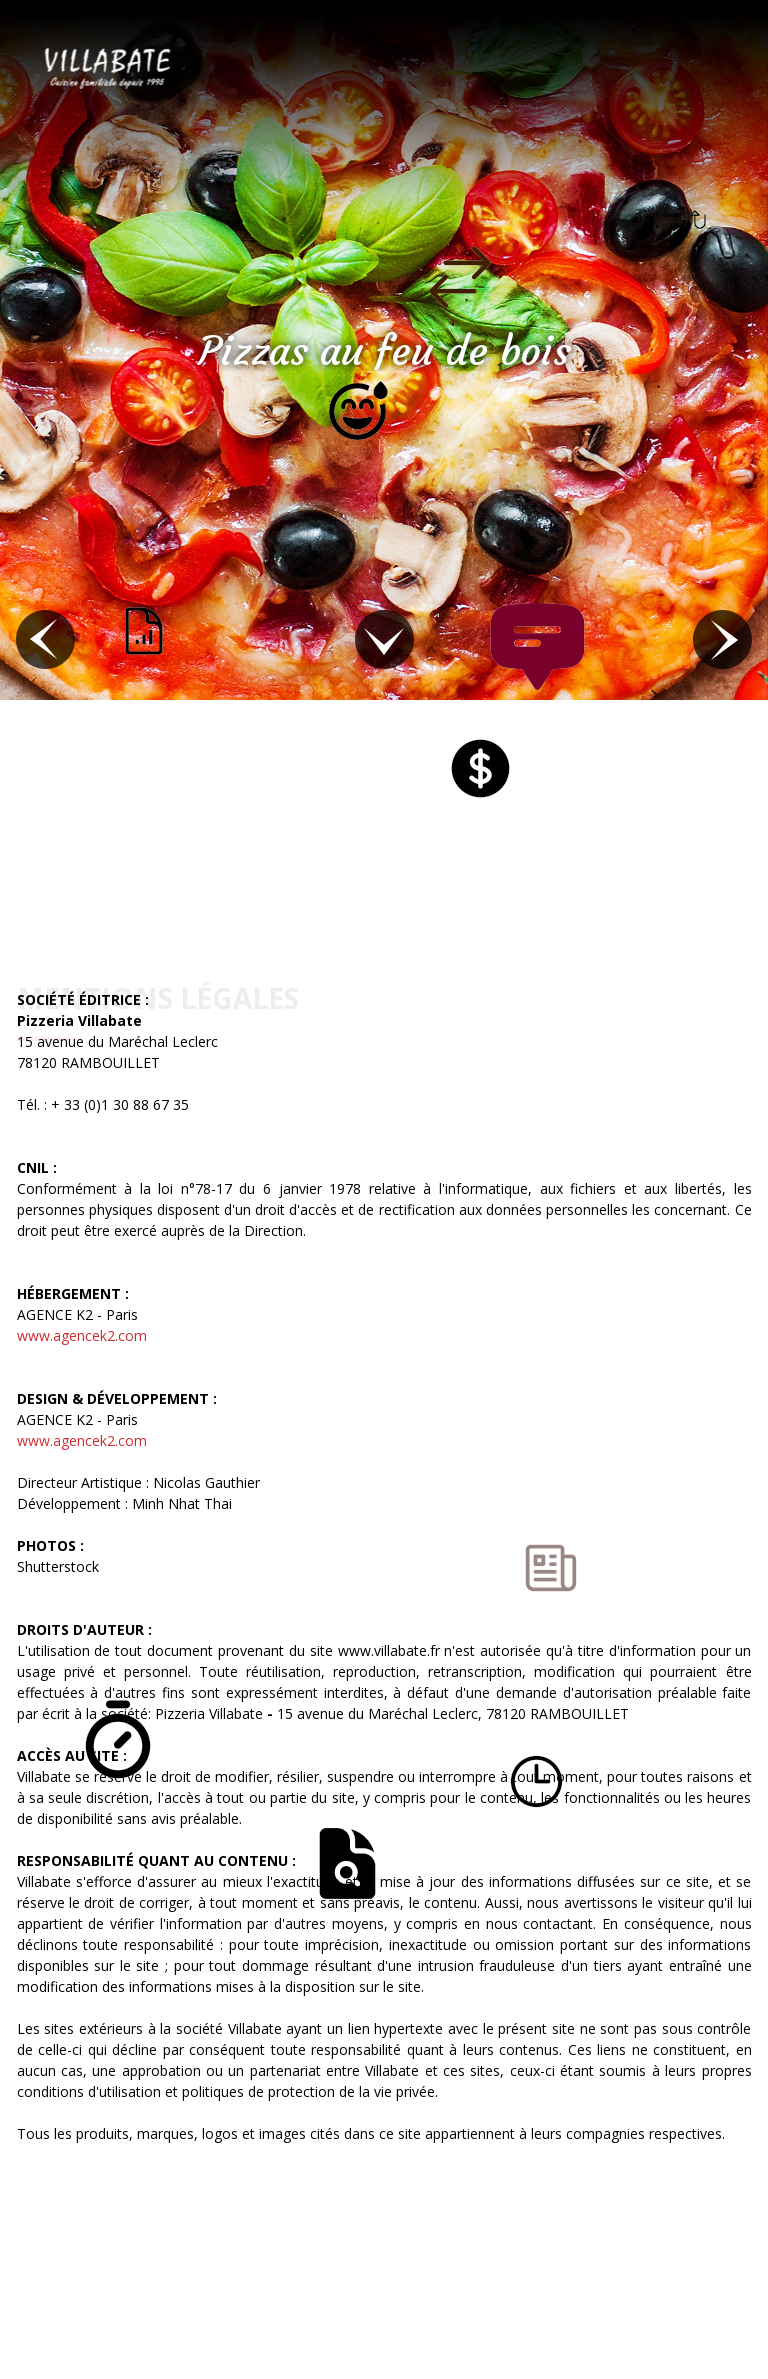 Image resolution: width=768 pixels, height=2379 pixels. I want to click on view news or articles, so click(551, 1568).